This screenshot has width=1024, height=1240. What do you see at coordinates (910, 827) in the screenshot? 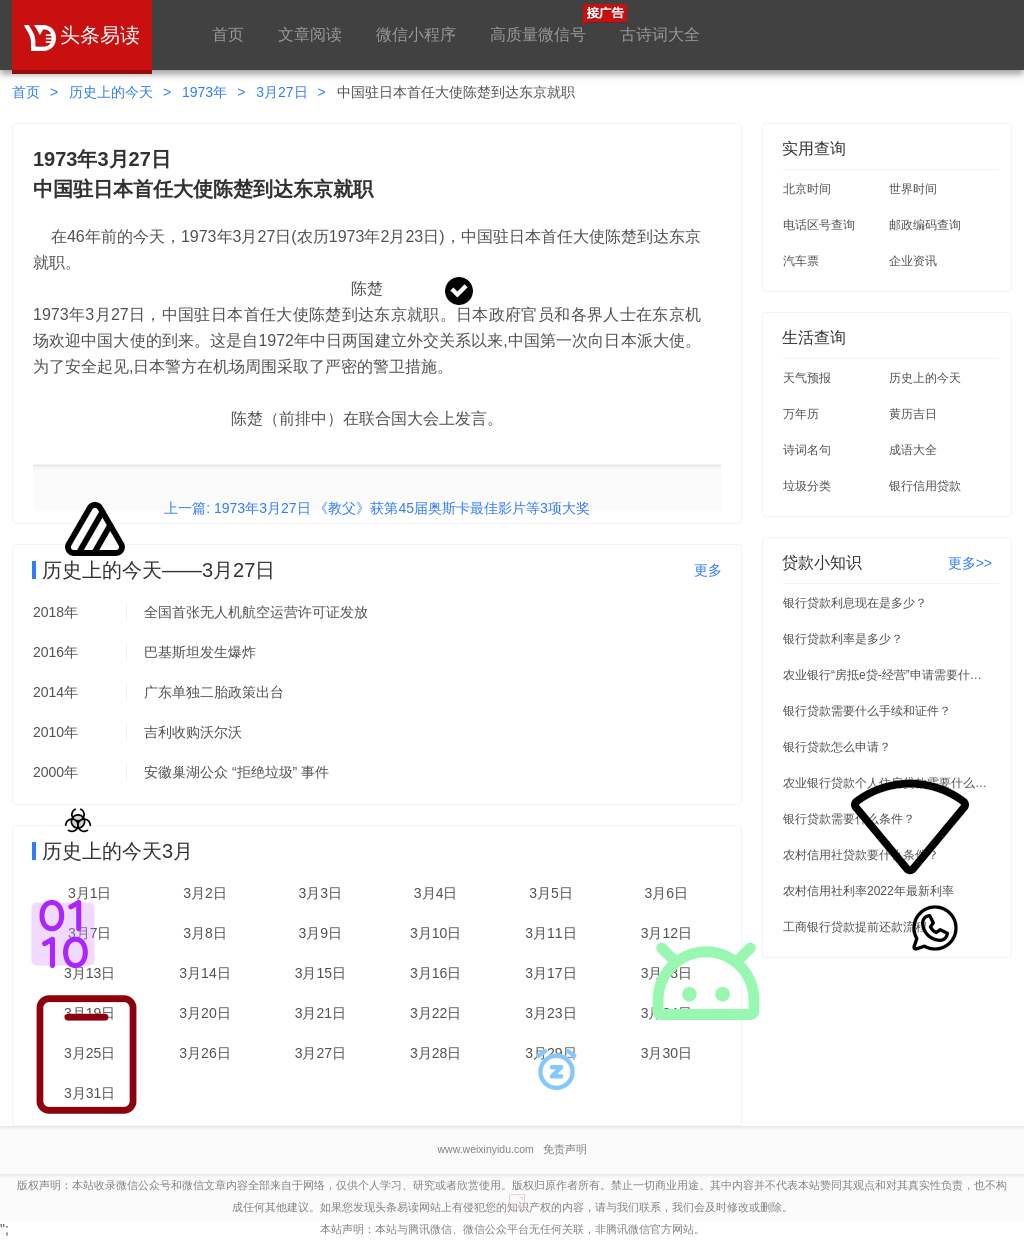
I see `no wifi connection available` at bounding box center [910, 827].